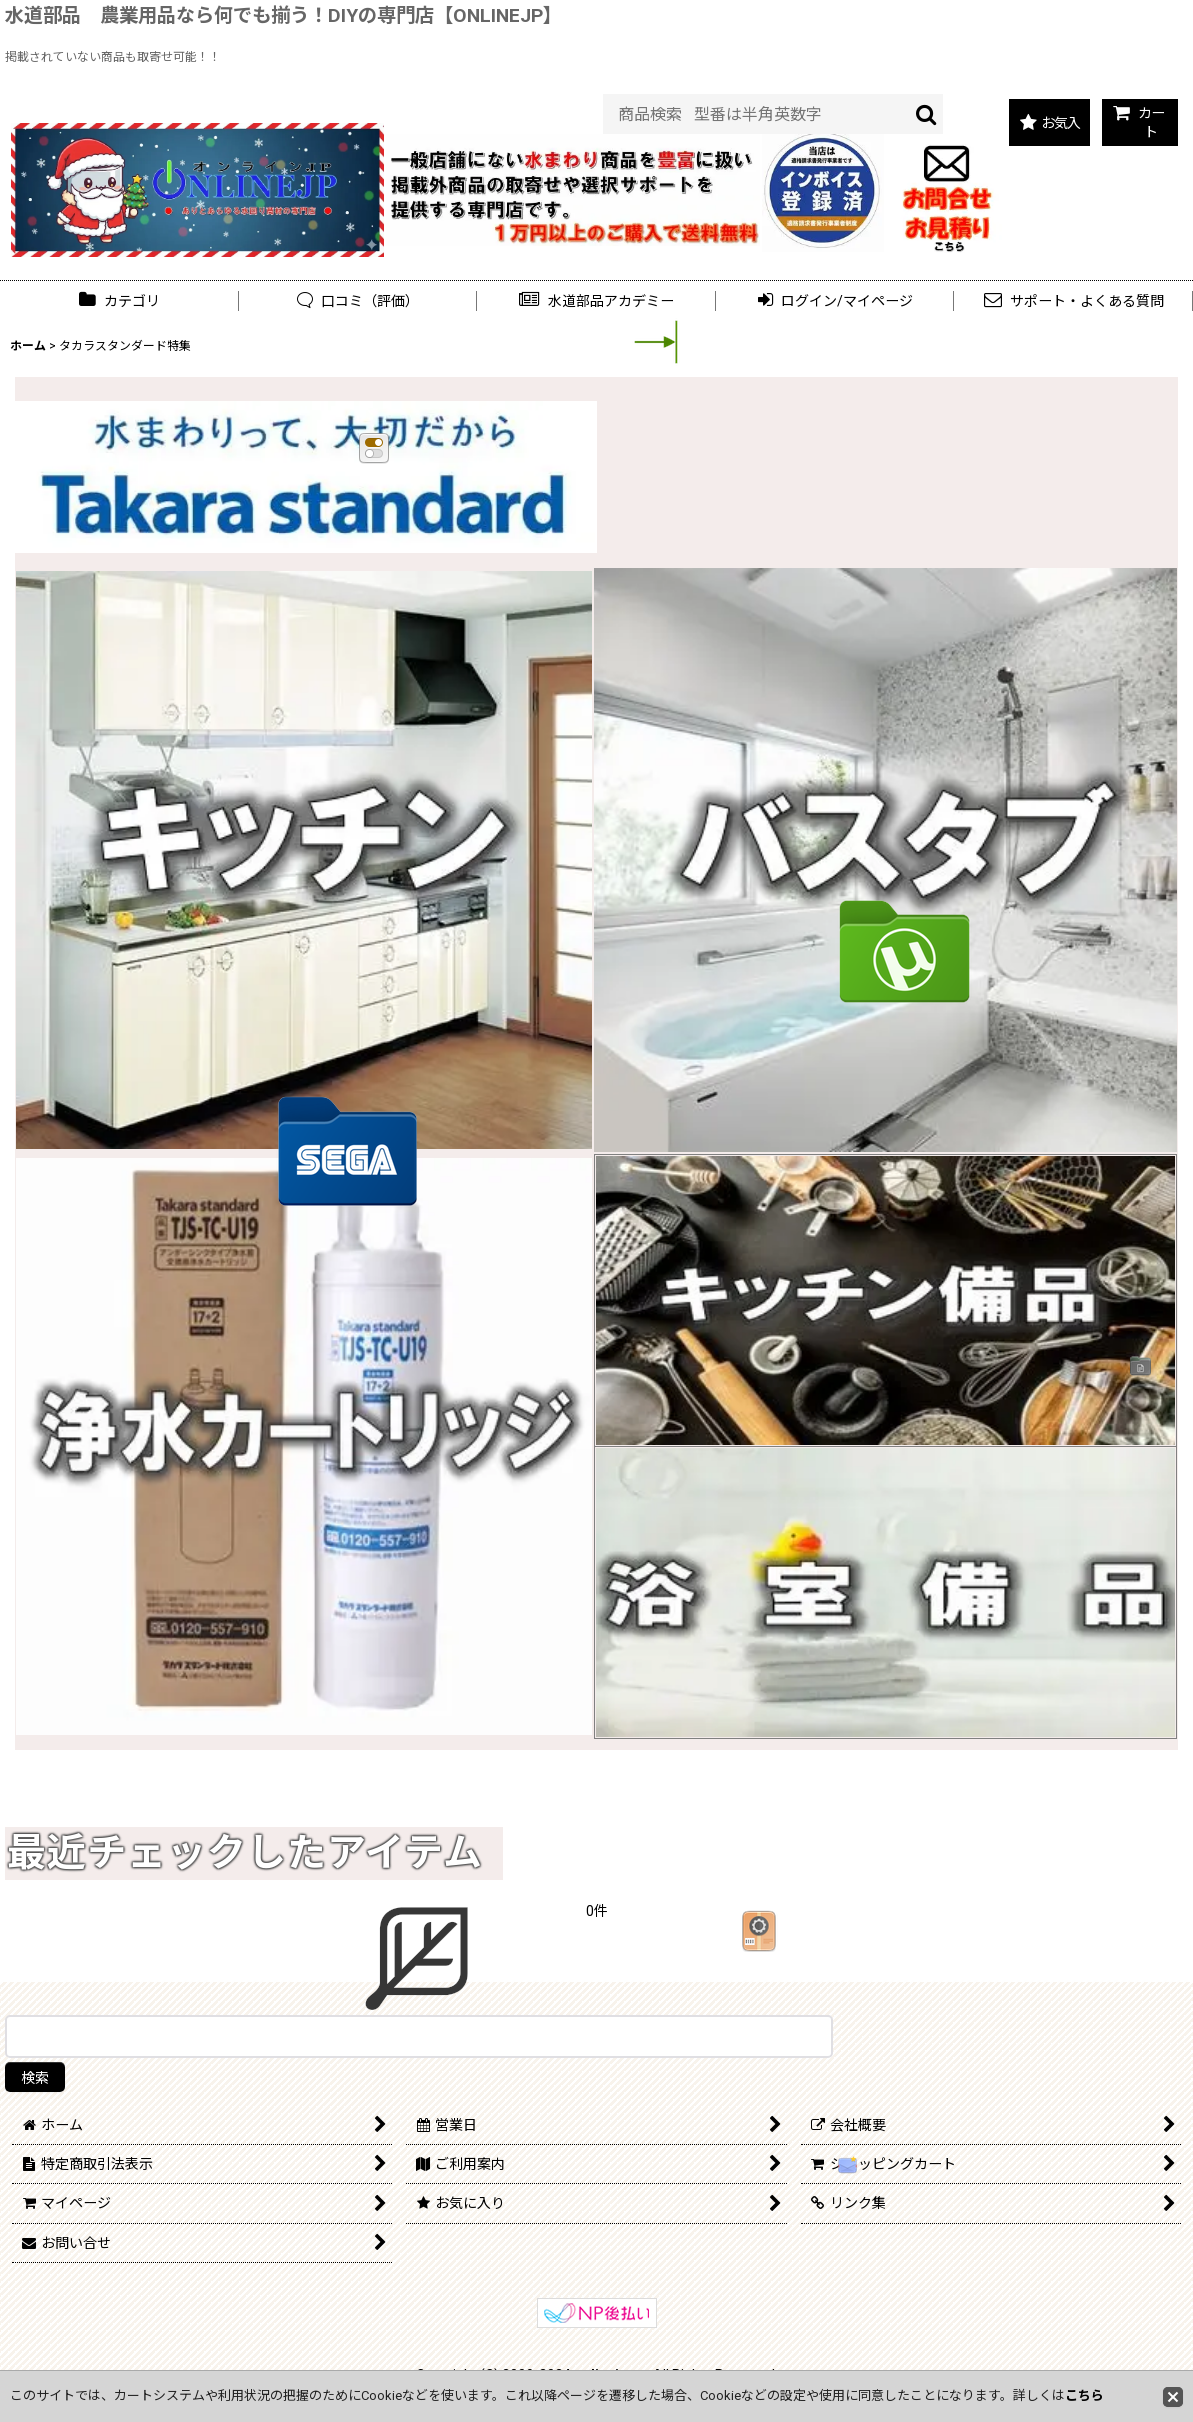 The image size is (1193, 2422). What do you see at coordinates (656, 342) in the screenshot?
I see `go to the last item or page` at bounding box center [656, 342].